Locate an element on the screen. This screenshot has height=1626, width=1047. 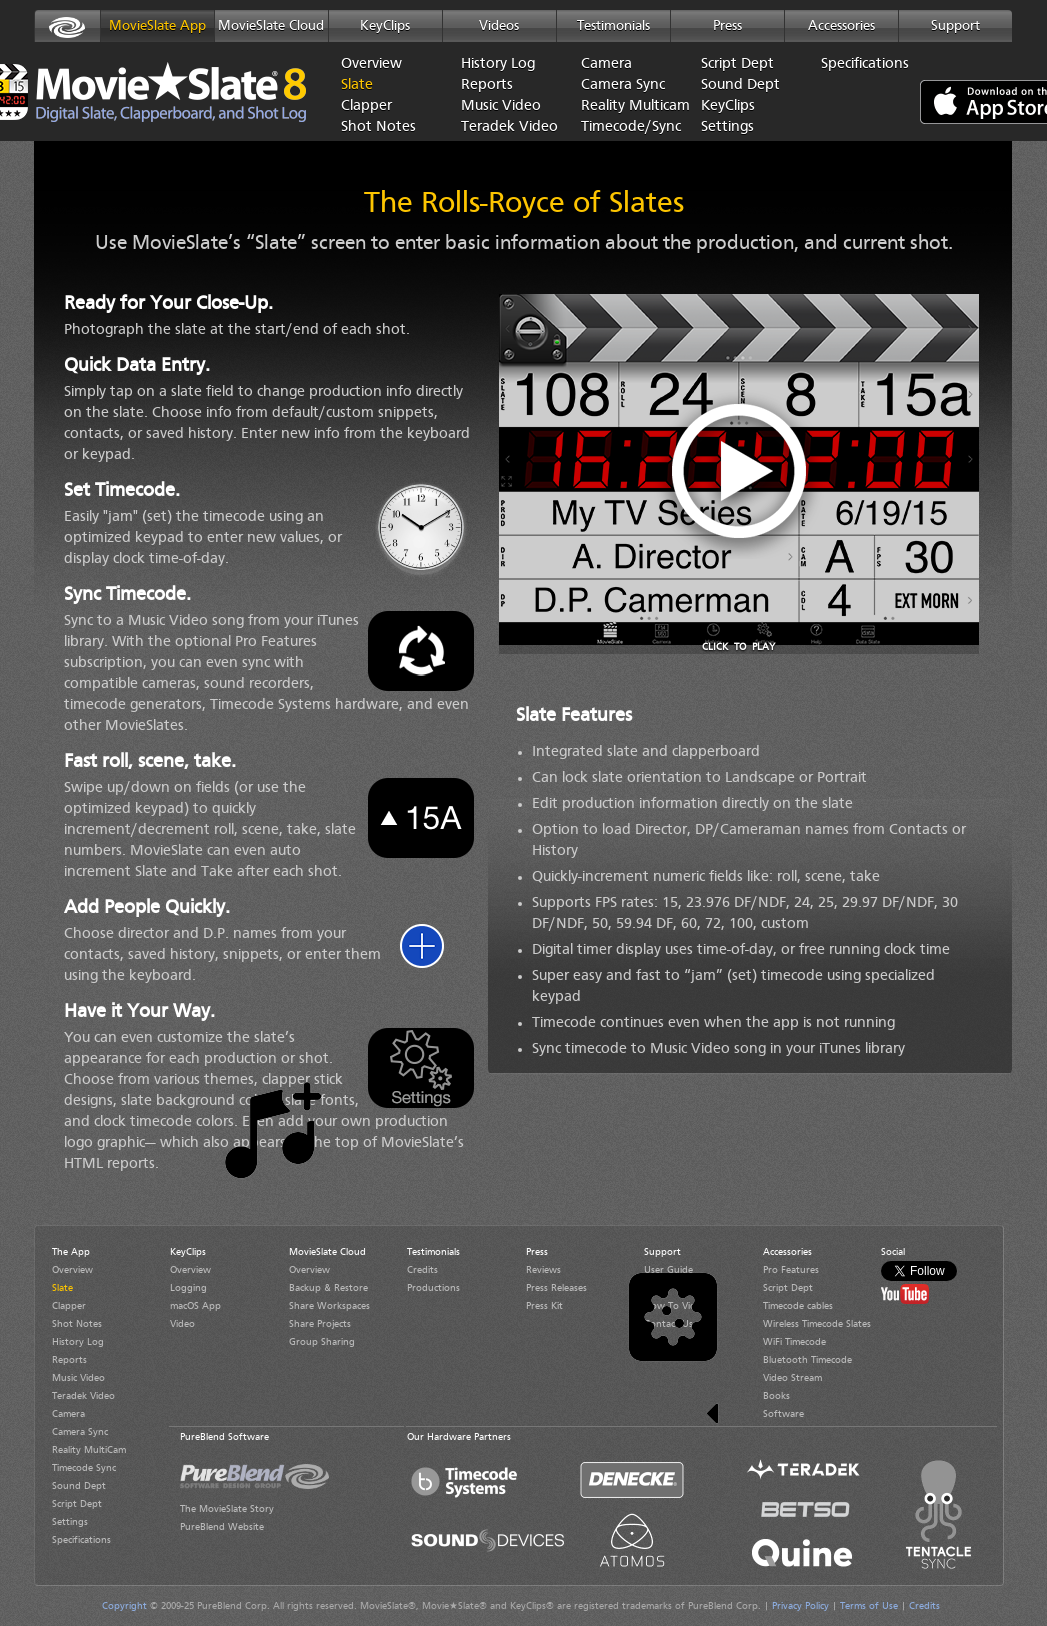
go back to the previous screen is located at coordinates (713, 1413).